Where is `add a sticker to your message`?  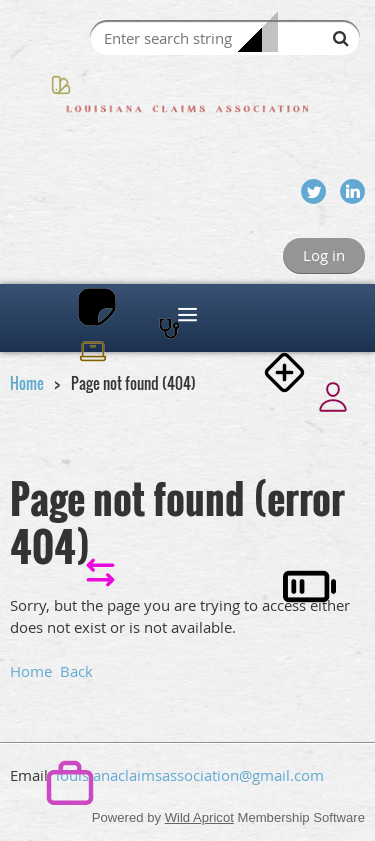
add a sticker to your message is located at coordinates (97, 307).